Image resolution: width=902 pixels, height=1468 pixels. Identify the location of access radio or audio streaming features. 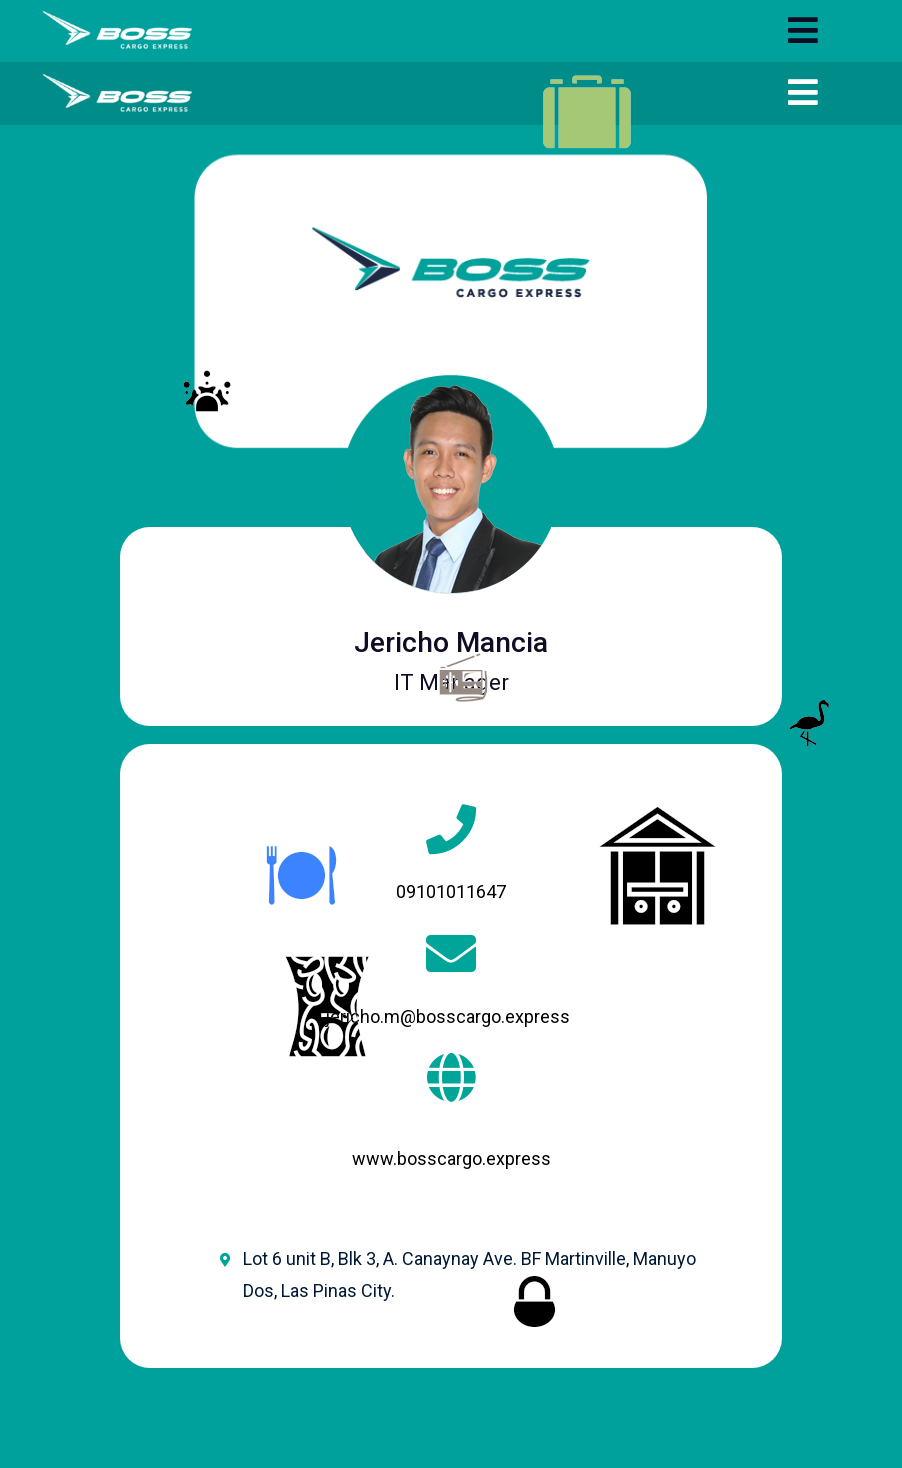
(463, 677).